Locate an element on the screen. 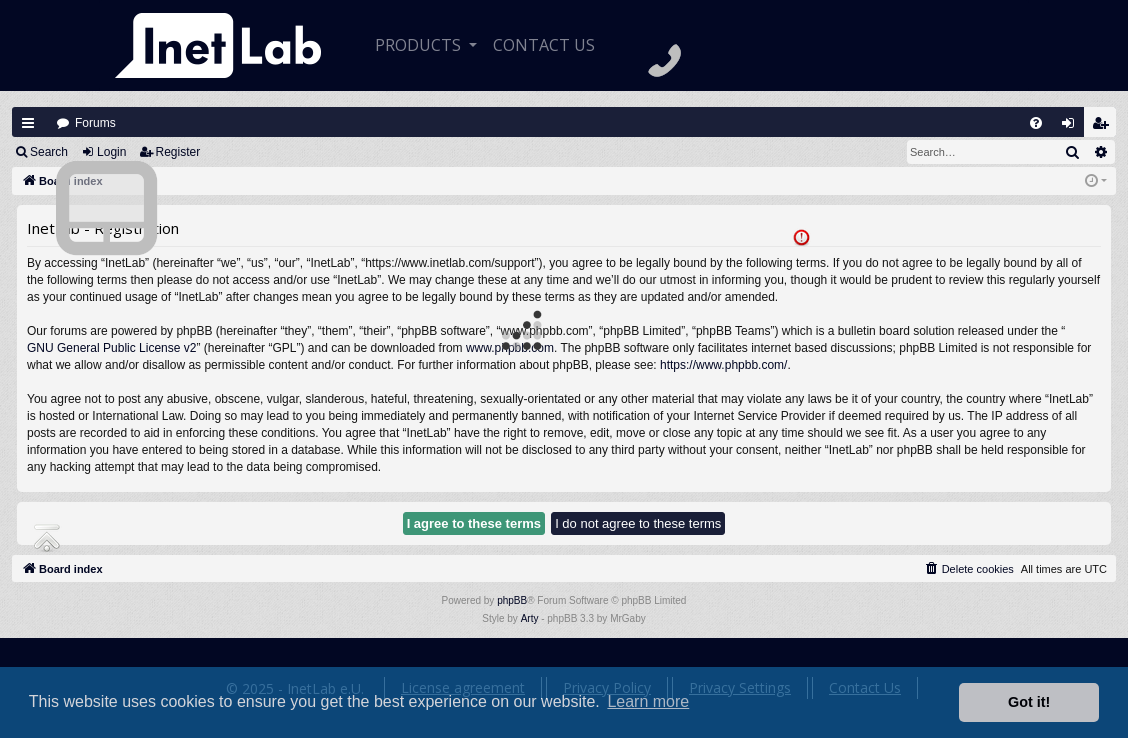 The image size is (1128, 738). indicates important or critical information is located at coordinates (801, 237).